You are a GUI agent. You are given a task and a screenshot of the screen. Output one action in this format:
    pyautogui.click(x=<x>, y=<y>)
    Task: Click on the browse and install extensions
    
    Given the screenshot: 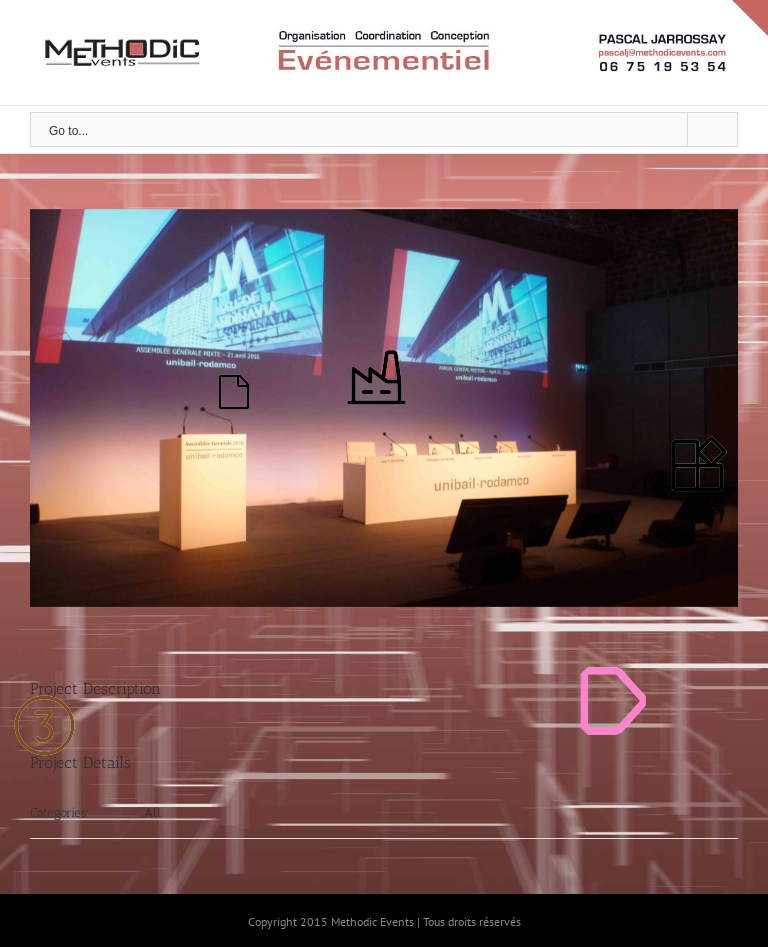 What is the action you would take?
    pyautogui.click(x=699, y=463)
    